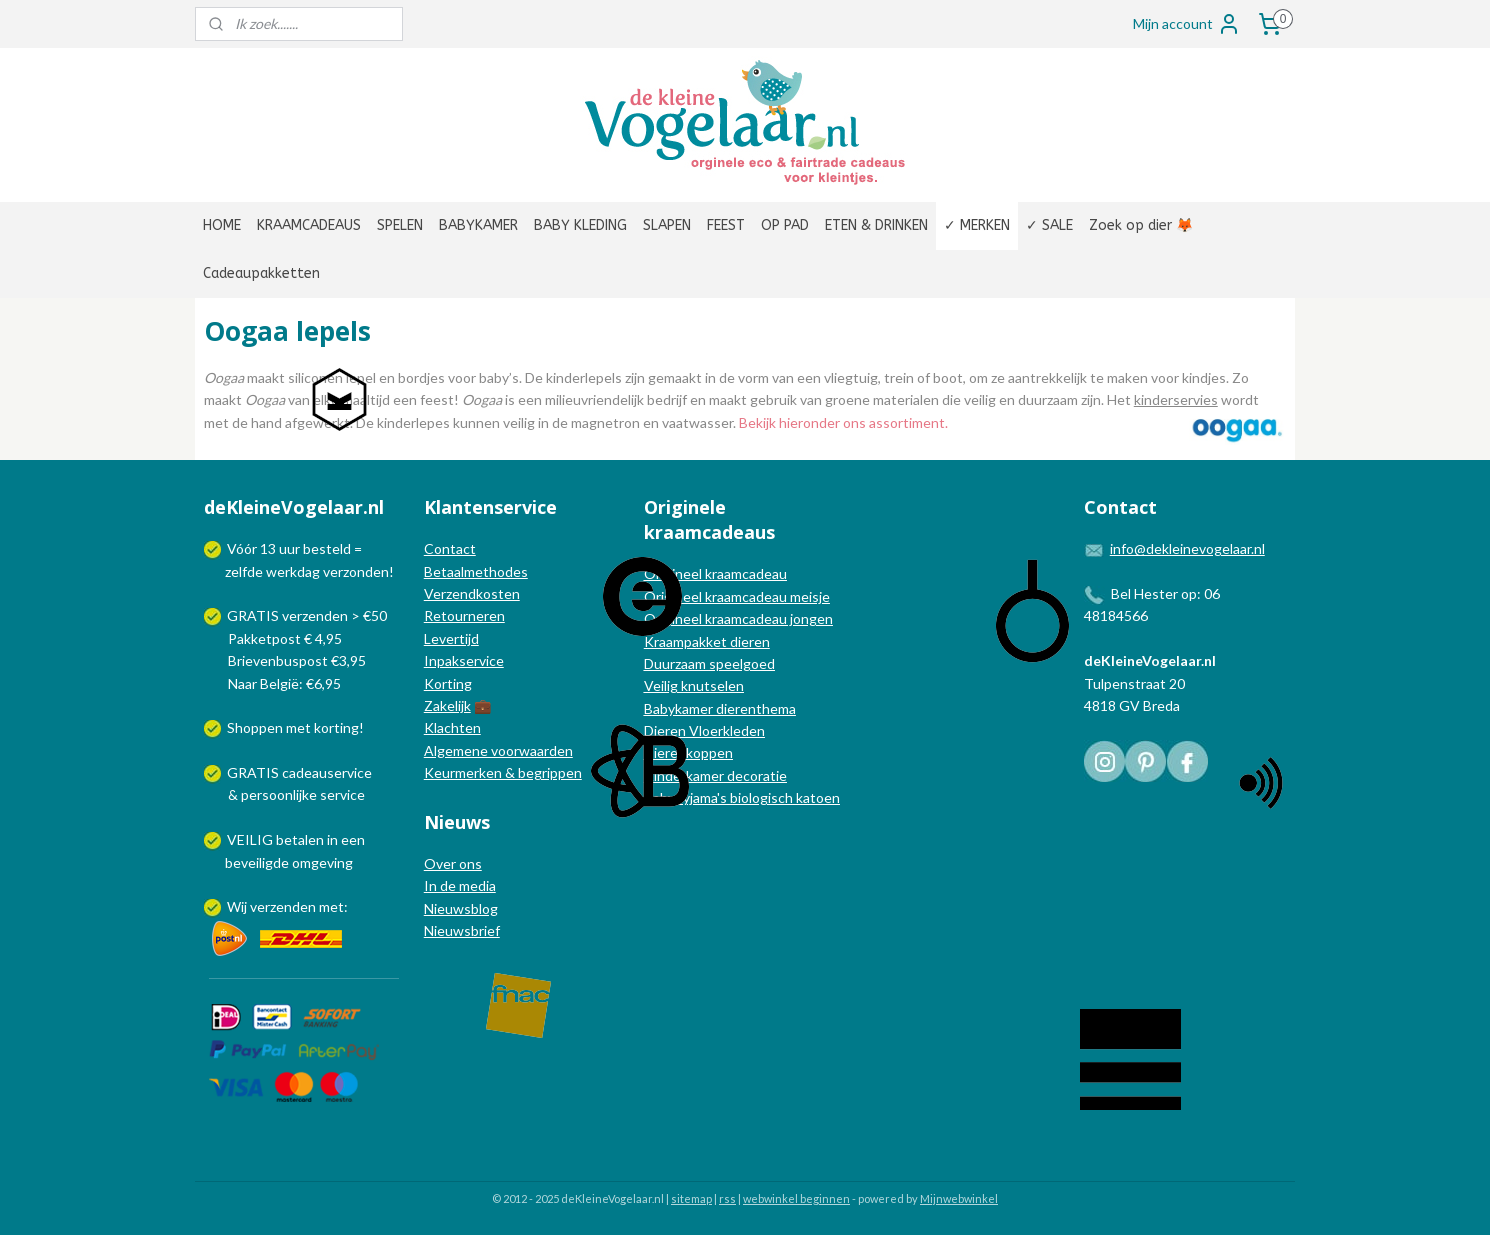  I want to click on select genderless or non-binary gender option, so click(1032, 613).